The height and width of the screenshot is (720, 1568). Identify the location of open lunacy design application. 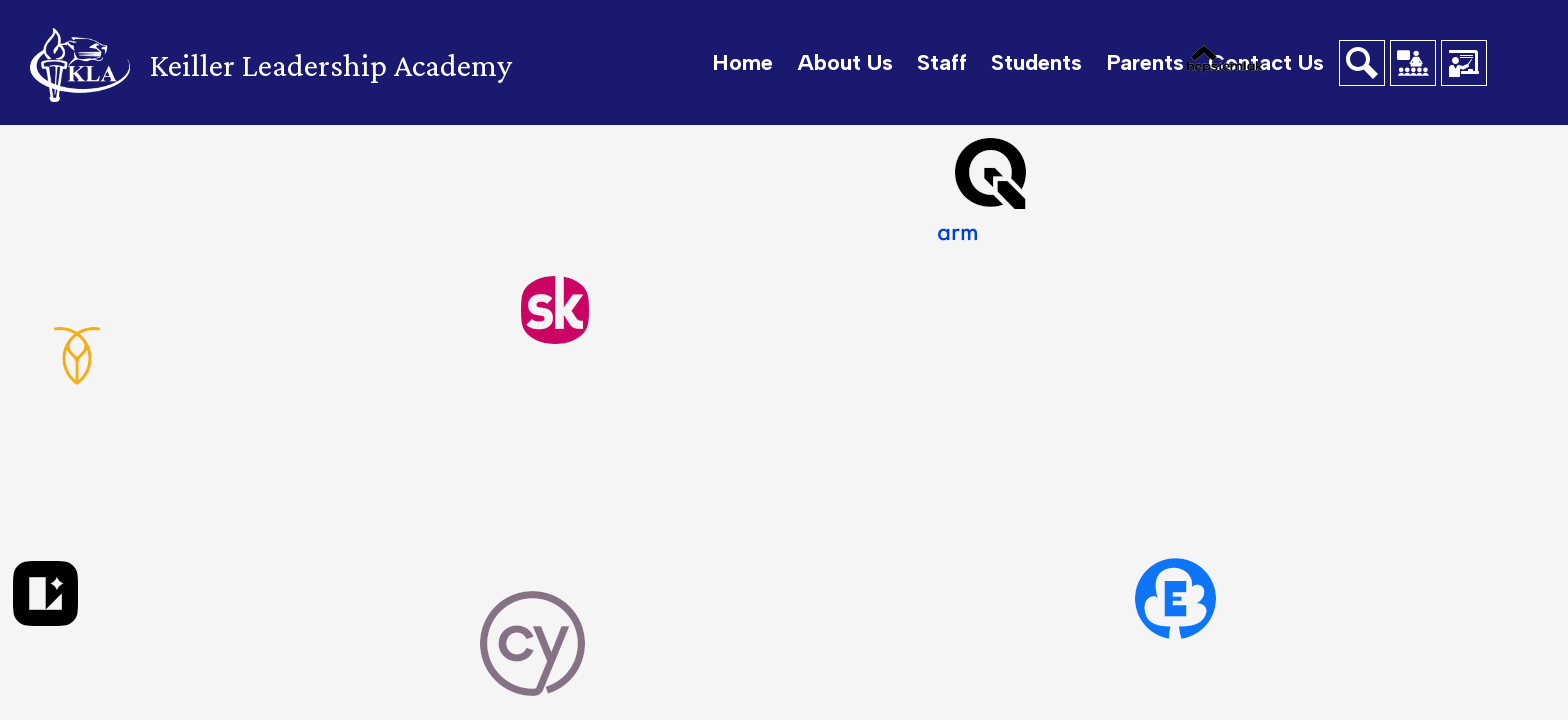
(45, 593).